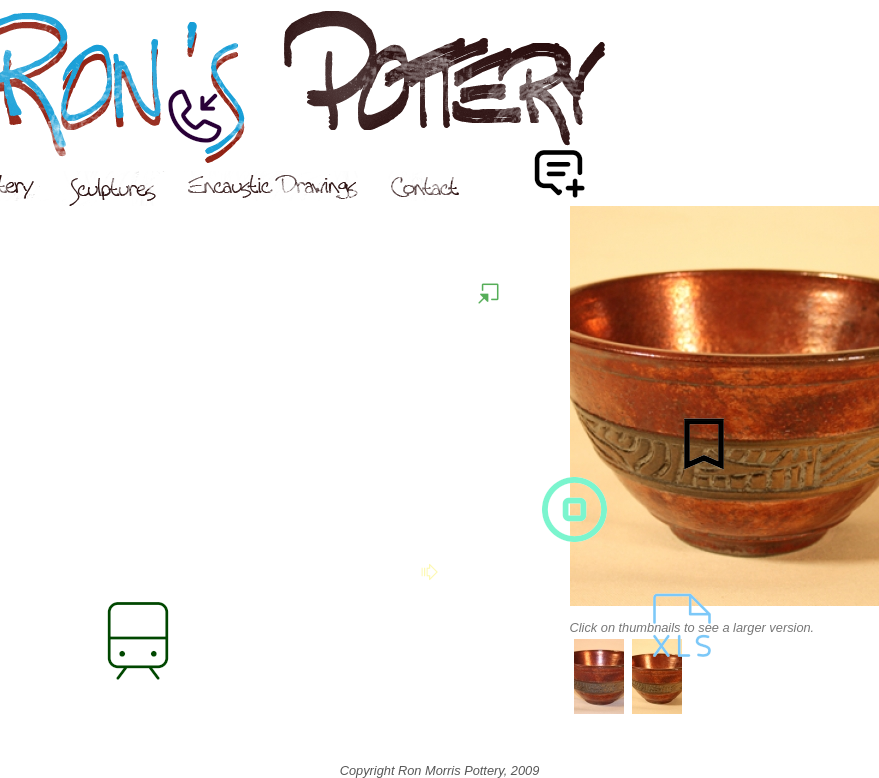 The width and height of the screenshot is (879, 778). Describe the element at coordinates (574, 509) in the screenshot. I see `stop playback or recording` at that location.